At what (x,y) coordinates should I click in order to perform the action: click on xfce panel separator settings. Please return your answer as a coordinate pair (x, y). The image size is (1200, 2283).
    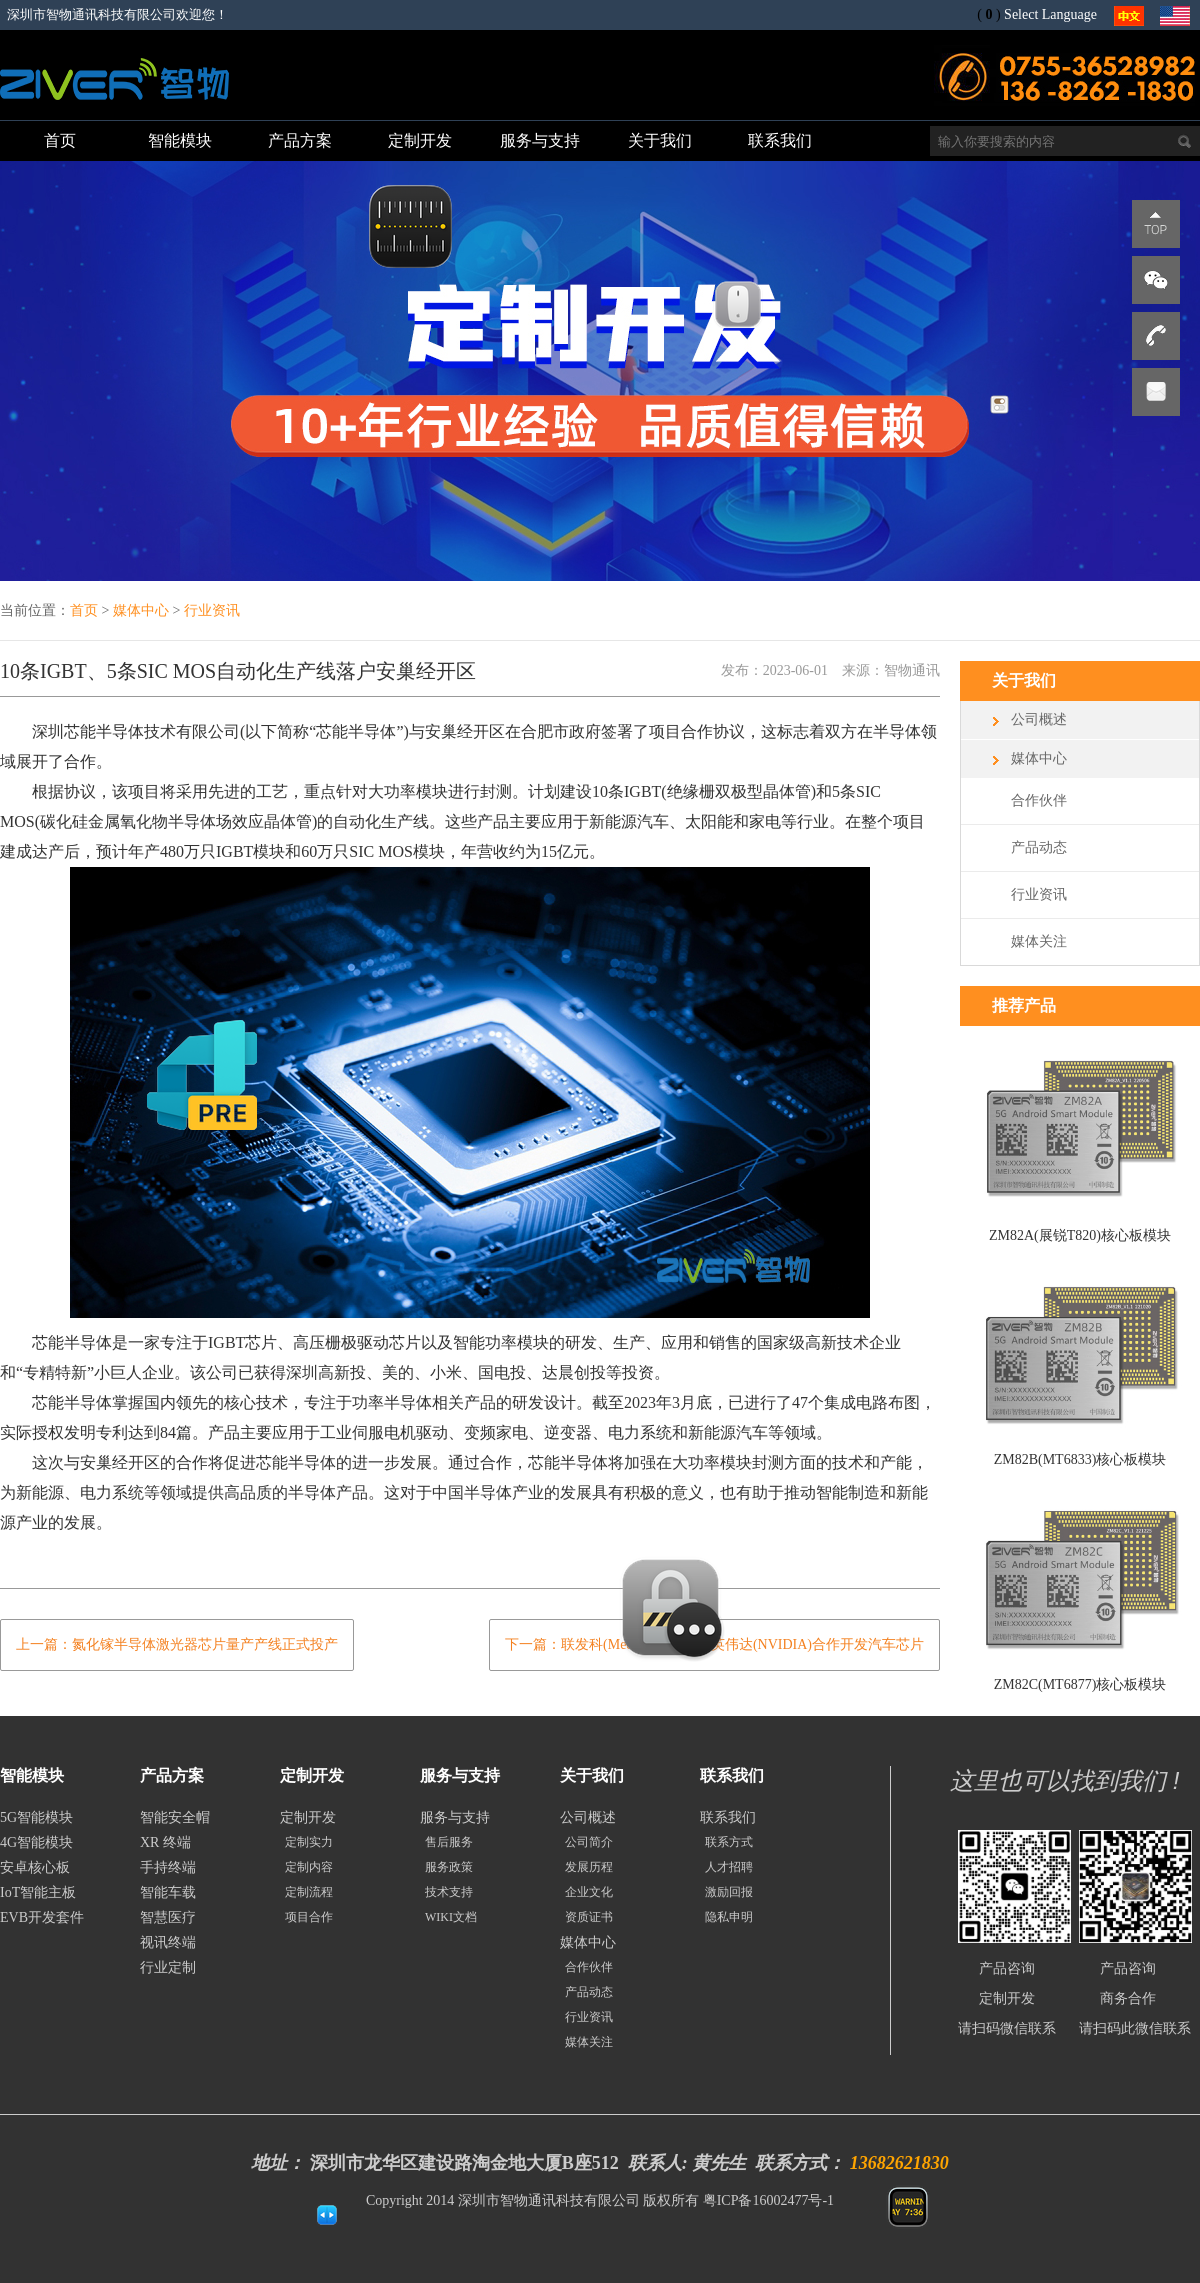
    Looking at the image, I should click on (327, 2215).